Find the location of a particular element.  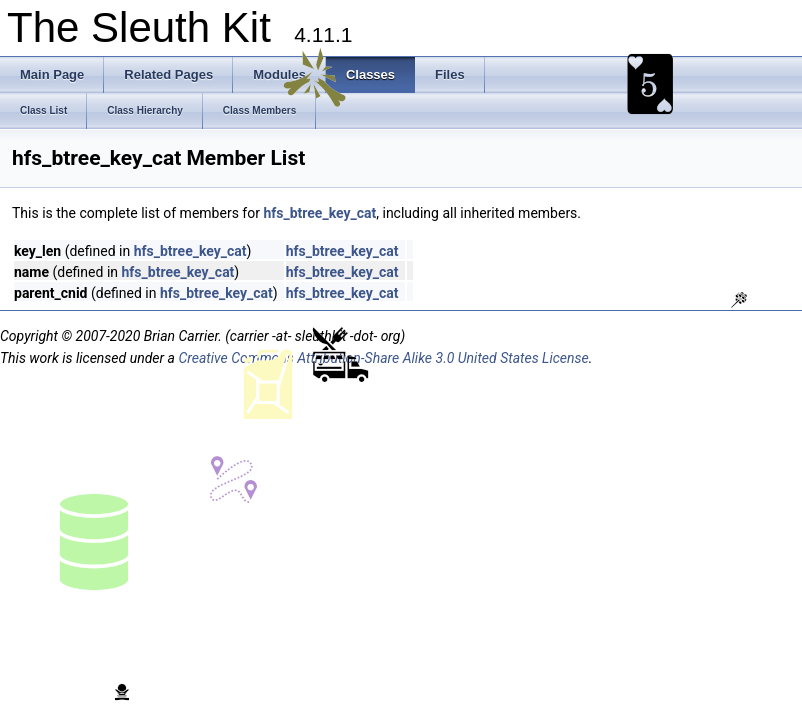

access database storage is located at coordinates (94, 542).